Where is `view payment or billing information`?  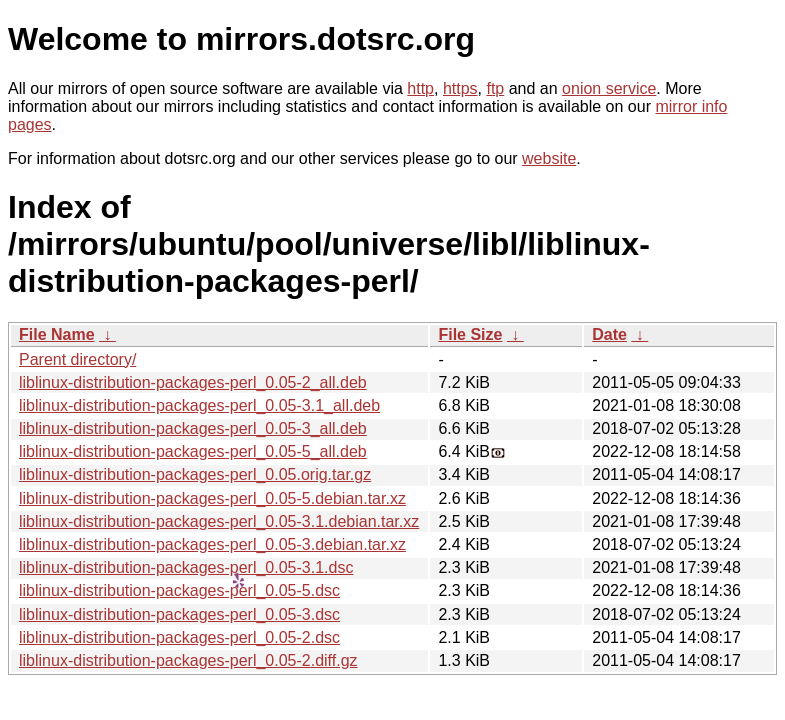 view payment or billing information is located at coordinates (498, 453).